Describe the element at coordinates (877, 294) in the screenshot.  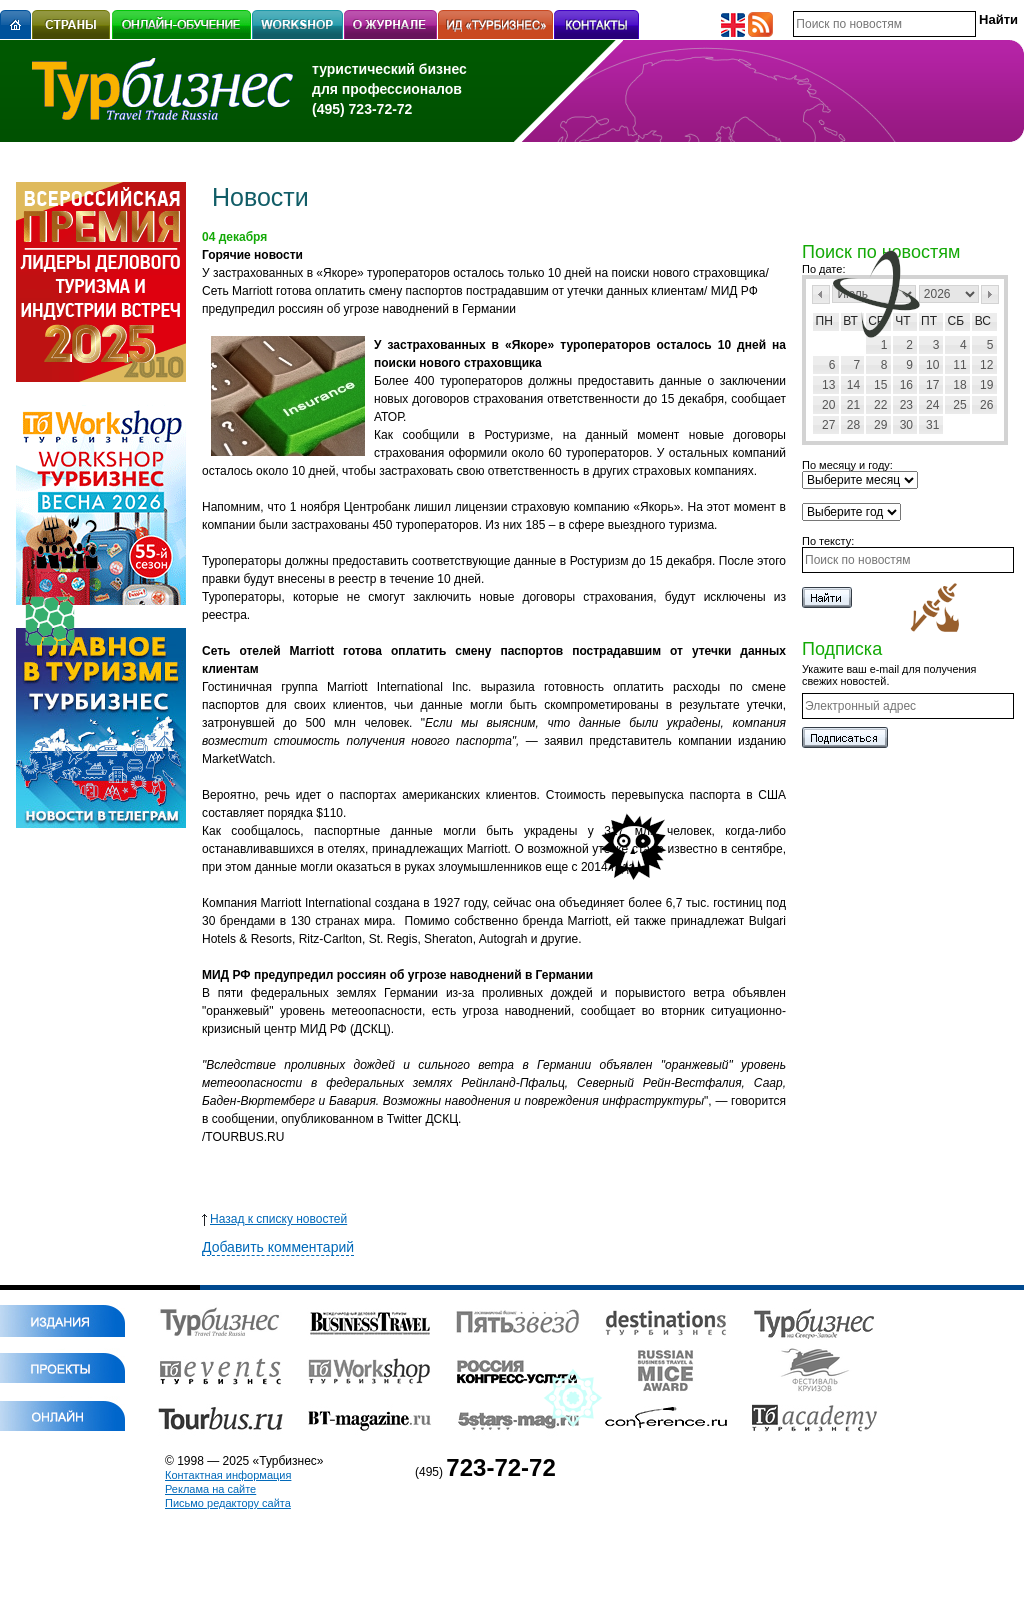
I see `access 3D rotation or orbit controls` at that location.